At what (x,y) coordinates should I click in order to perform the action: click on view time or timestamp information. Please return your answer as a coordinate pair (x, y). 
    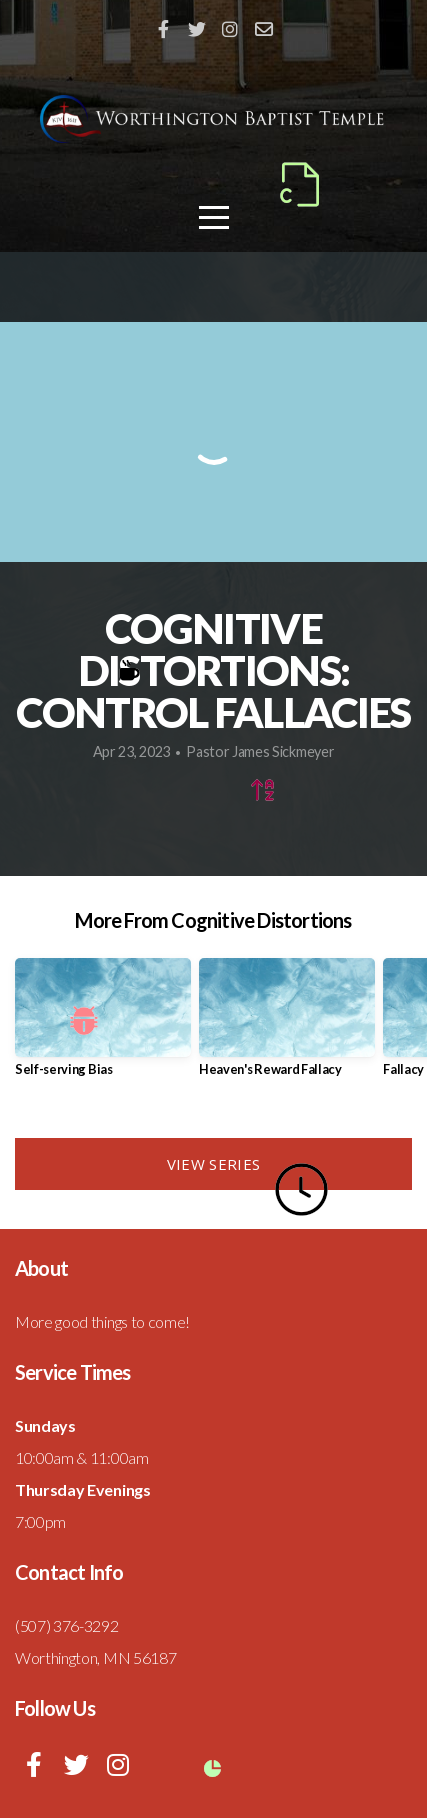
    Looking at the image, I should click on (301, 1189).